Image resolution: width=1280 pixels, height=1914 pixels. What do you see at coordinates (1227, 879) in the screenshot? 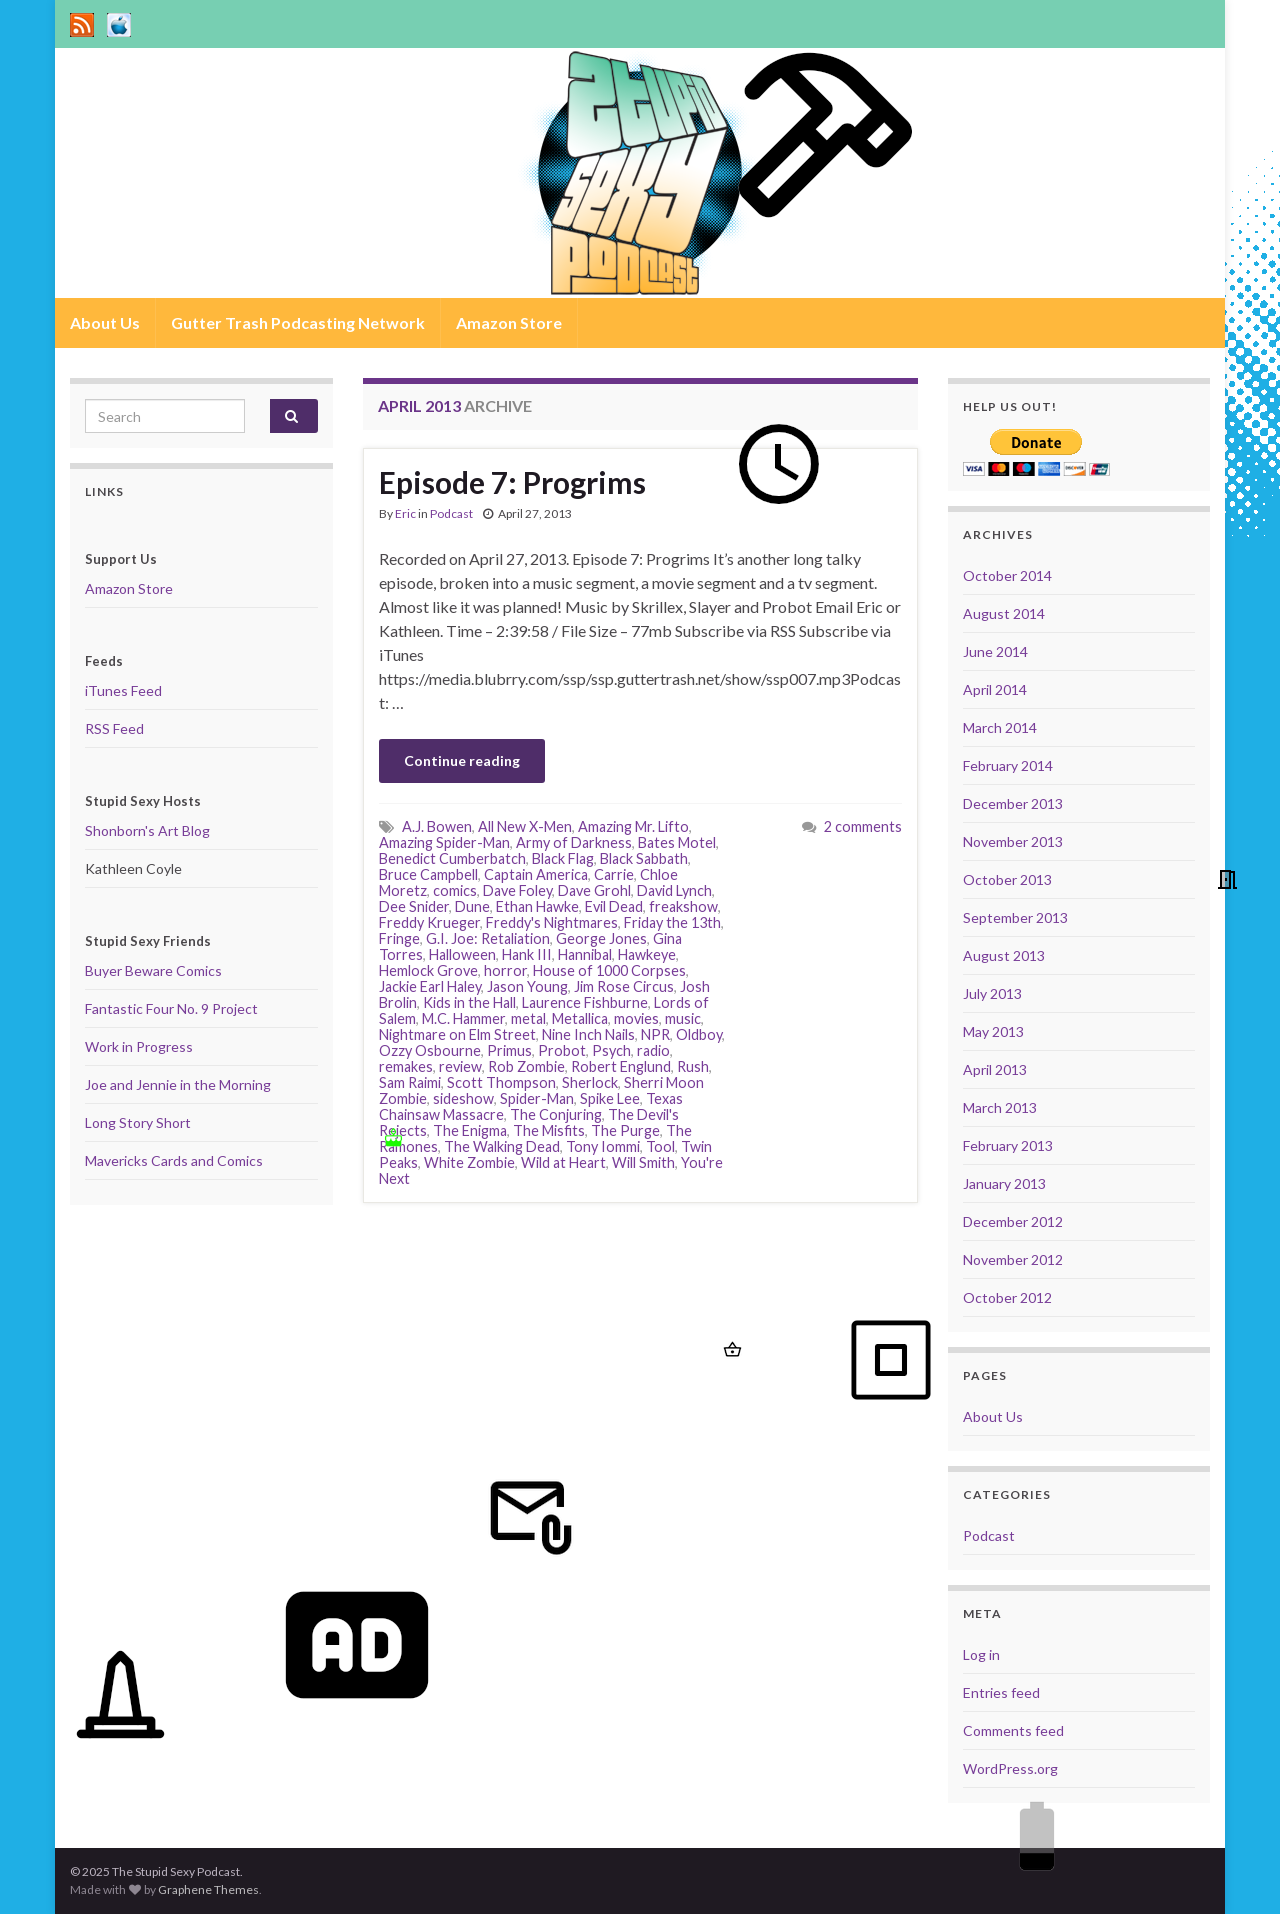
I see `enter or access a meeting room` at bounding box center [1227, 879].